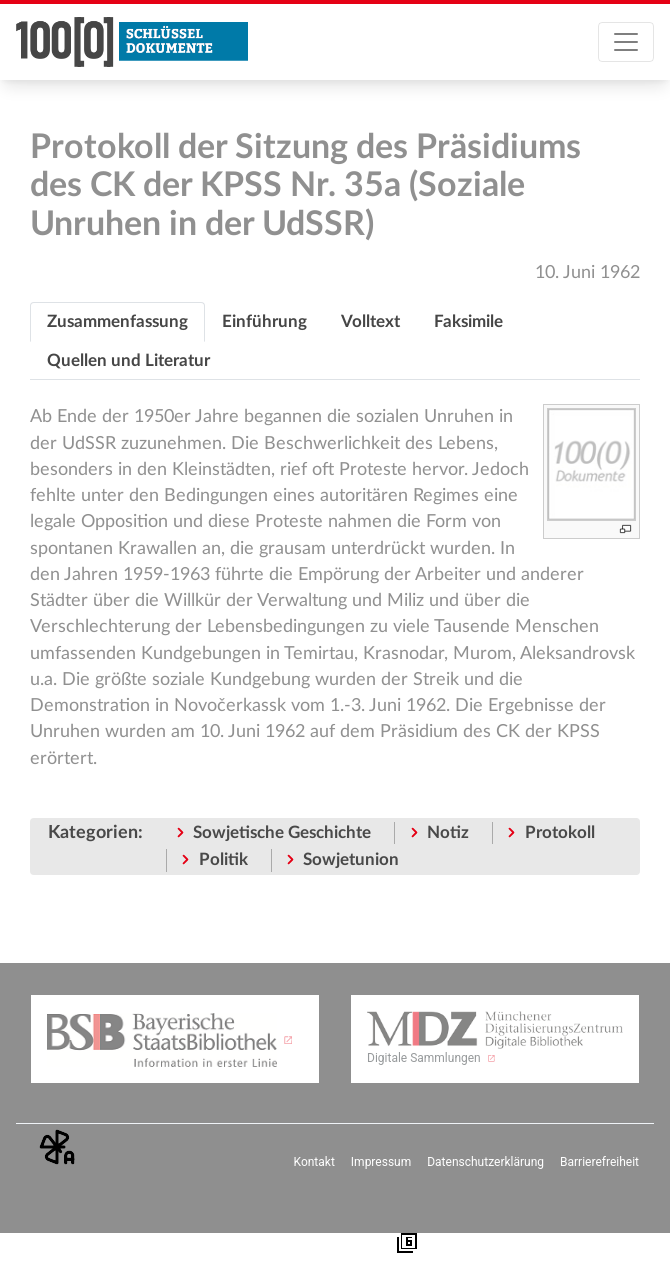 The height and width of the screenshot is (1281, 670). Describe the element at coordinates (407, 1243) in the screenshot. I see `indicates 6 items selected or filtered` at that location.